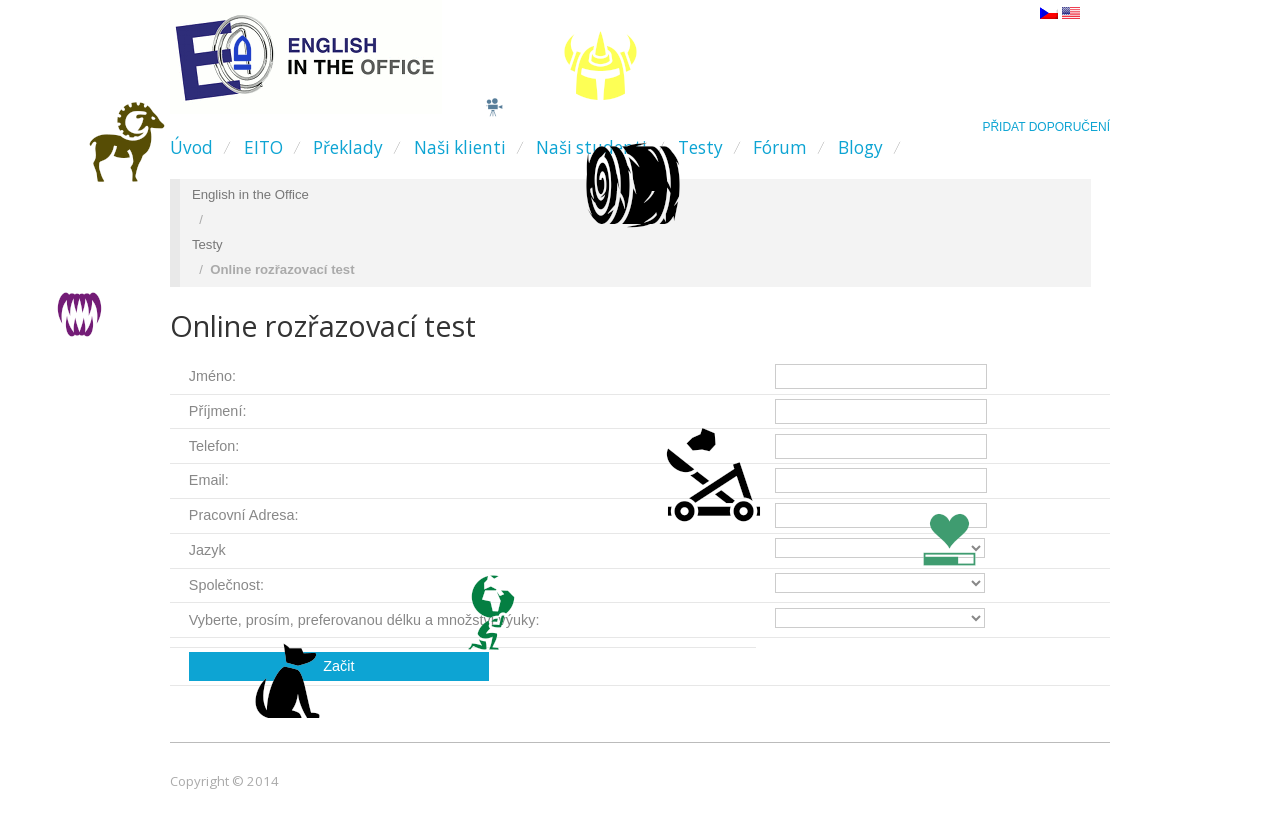  I want to click on player health or life remaining, so click(949, 539).